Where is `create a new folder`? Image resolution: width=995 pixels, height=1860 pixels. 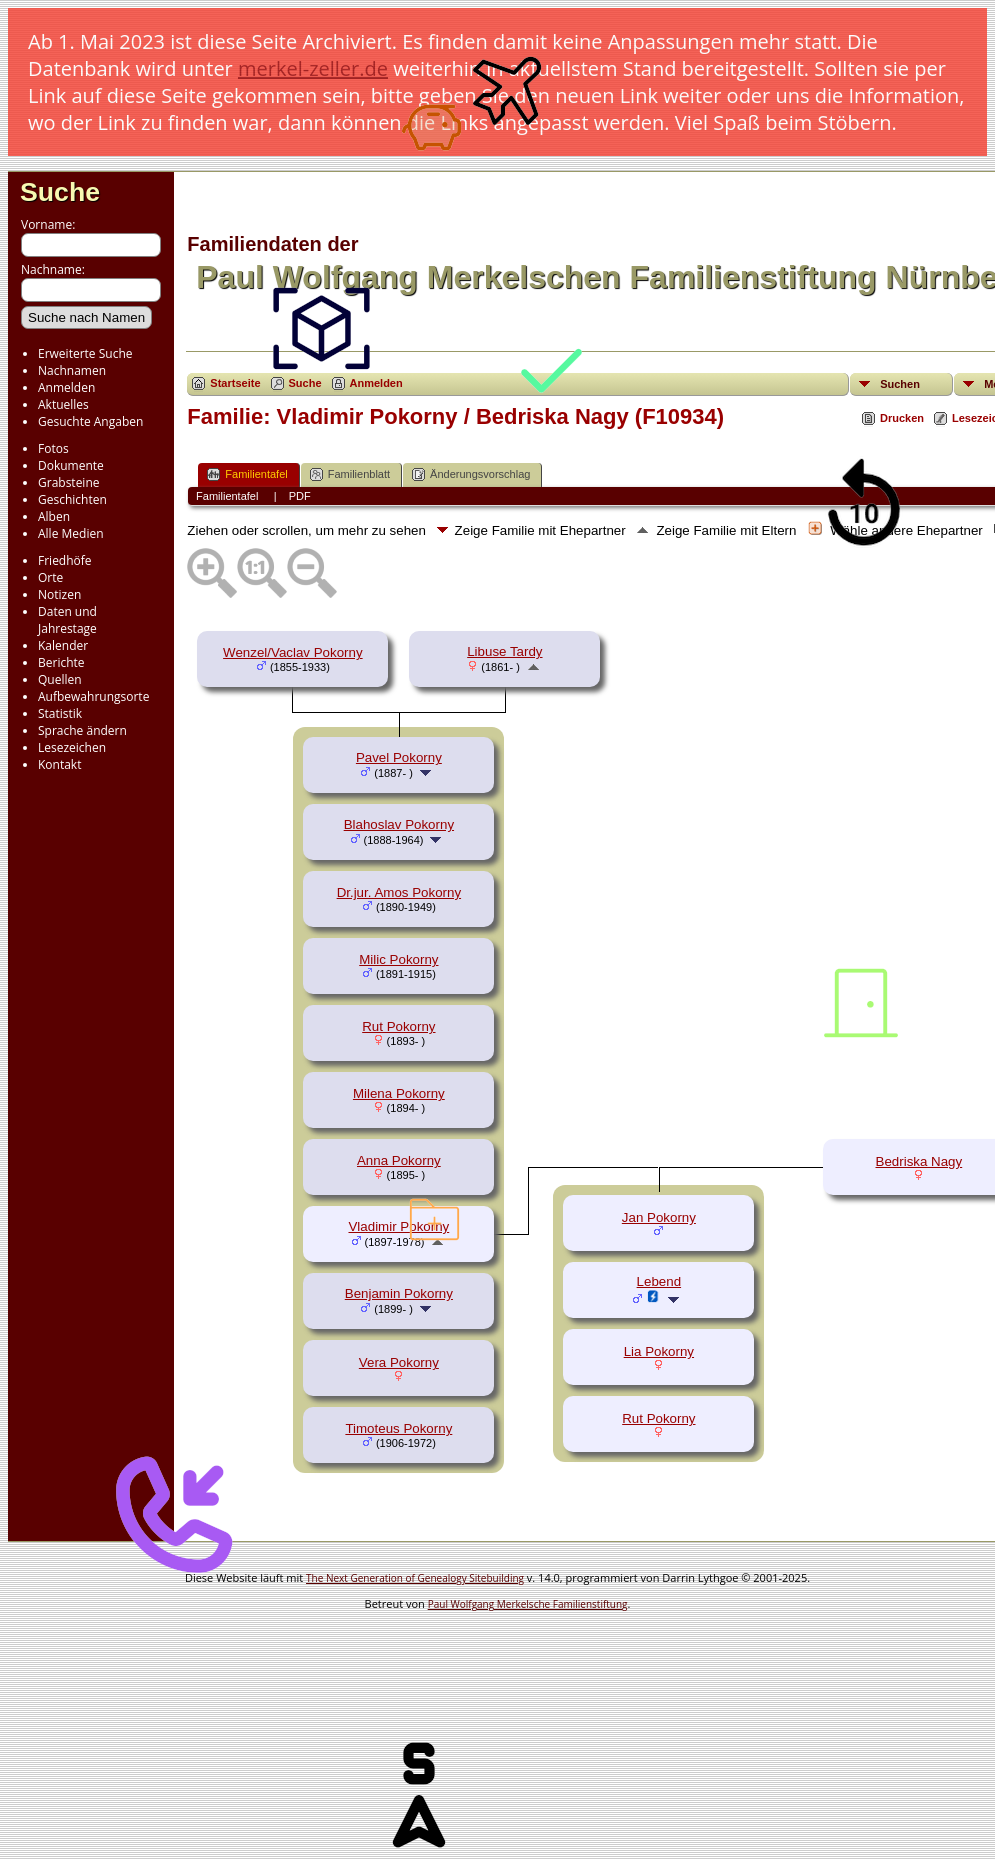 create a new folder is located at coordinates (434, 1219).